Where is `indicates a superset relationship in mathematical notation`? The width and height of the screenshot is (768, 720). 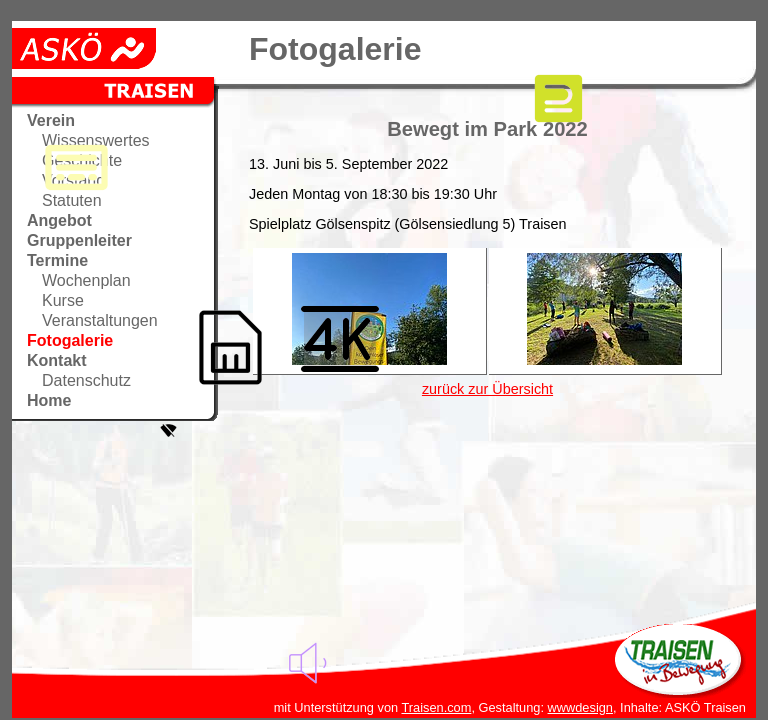
indicates a superset relationship in mathematical notation is located at coordinates (558, 98).